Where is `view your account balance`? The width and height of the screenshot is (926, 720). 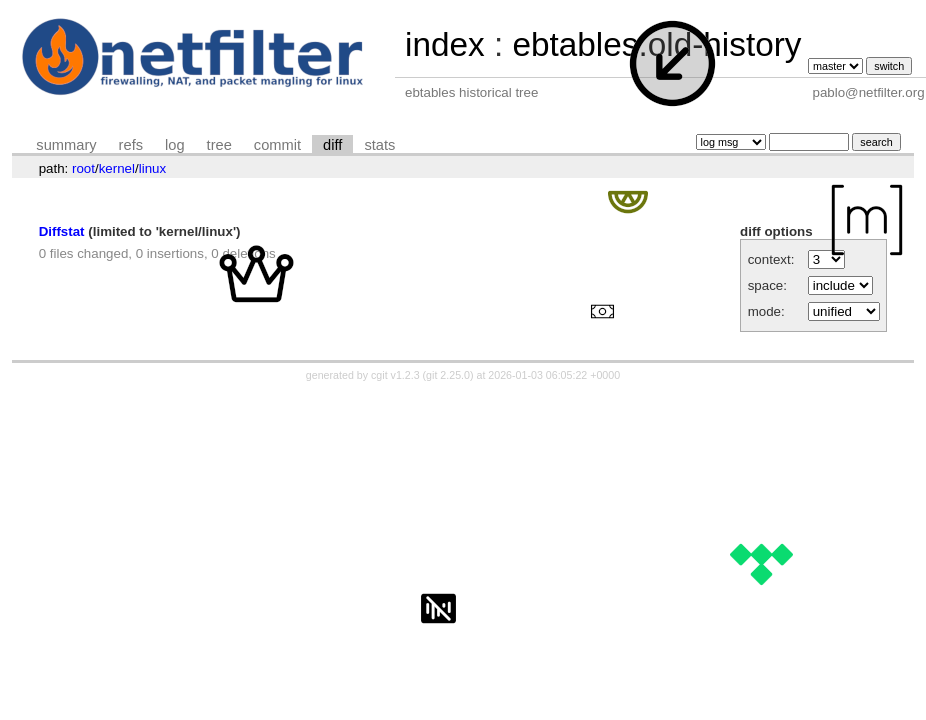
view your account balance is located at coordinates (602, 311).